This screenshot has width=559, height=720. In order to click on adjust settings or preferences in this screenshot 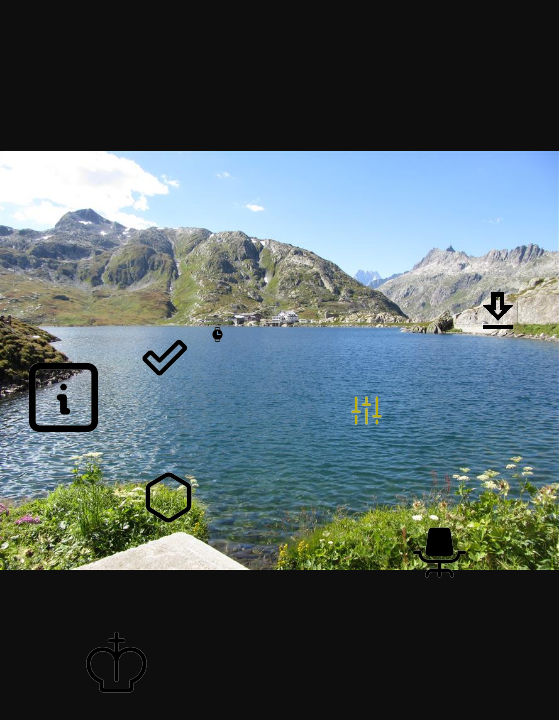, I will do `click(366, 410)`.